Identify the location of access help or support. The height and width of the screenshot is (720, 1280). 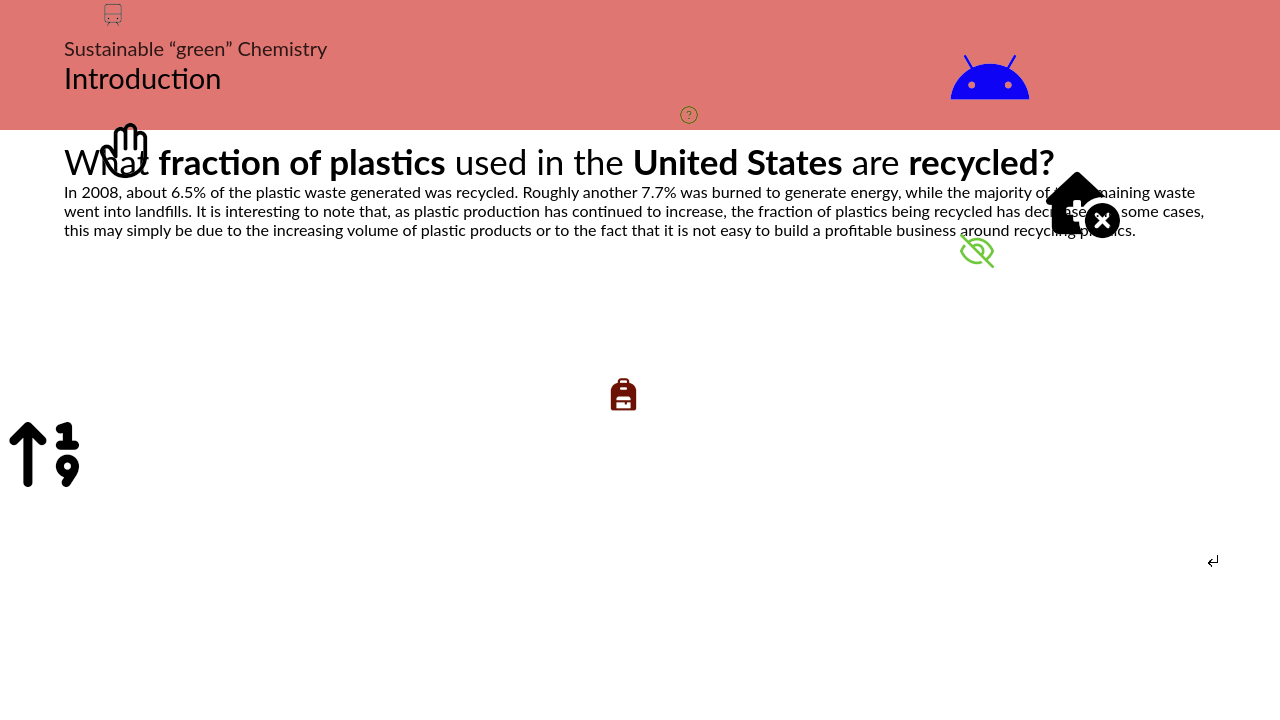
(689, 115).